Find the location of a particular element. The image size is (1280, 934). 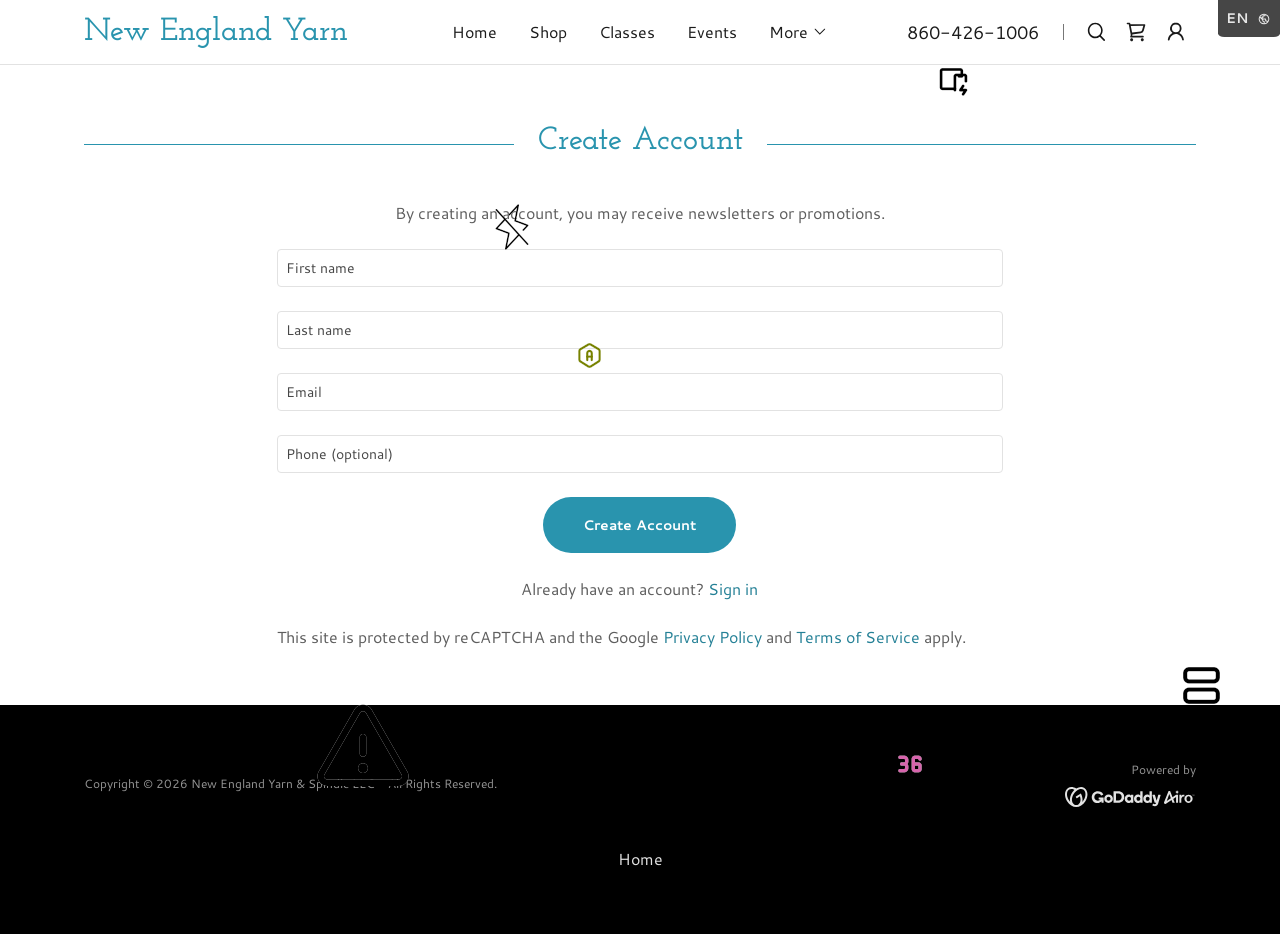

indicates a warning or caution state is located at coordinates (363, 747).